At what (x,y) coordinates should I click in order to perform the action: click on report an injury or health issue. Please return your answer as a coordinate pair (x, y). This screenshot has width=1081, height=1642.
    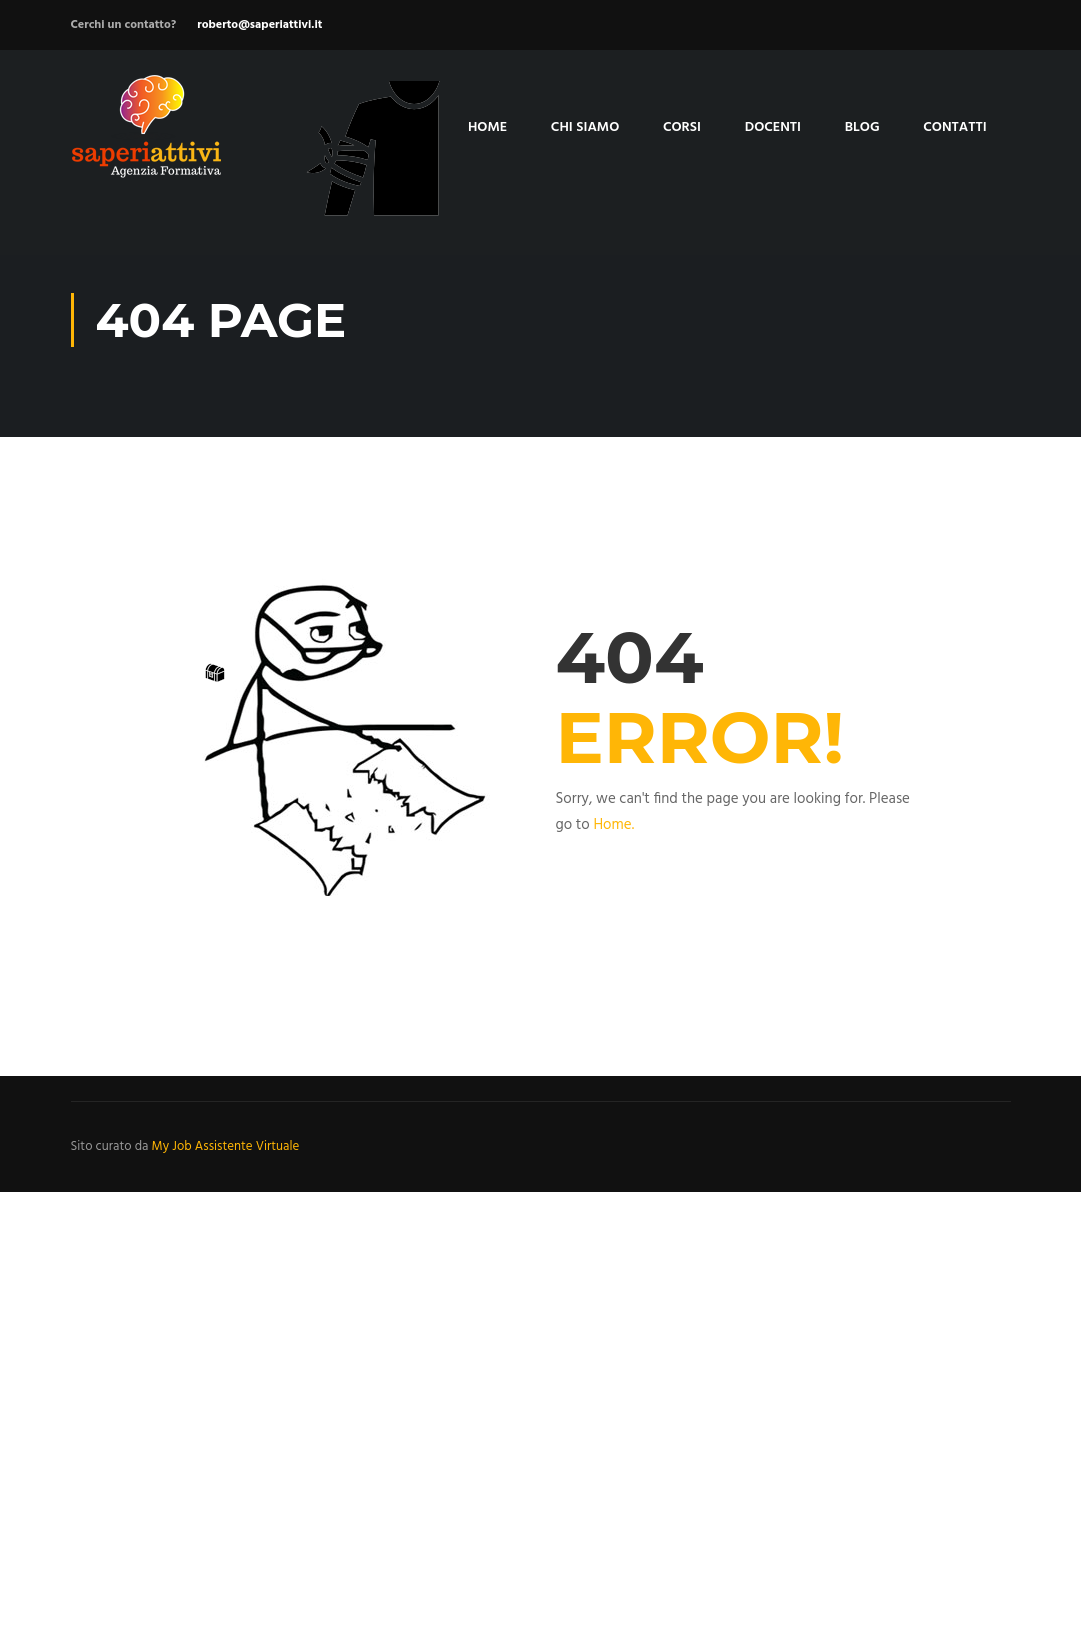
    Looking at the image, I should click on (371, 148).